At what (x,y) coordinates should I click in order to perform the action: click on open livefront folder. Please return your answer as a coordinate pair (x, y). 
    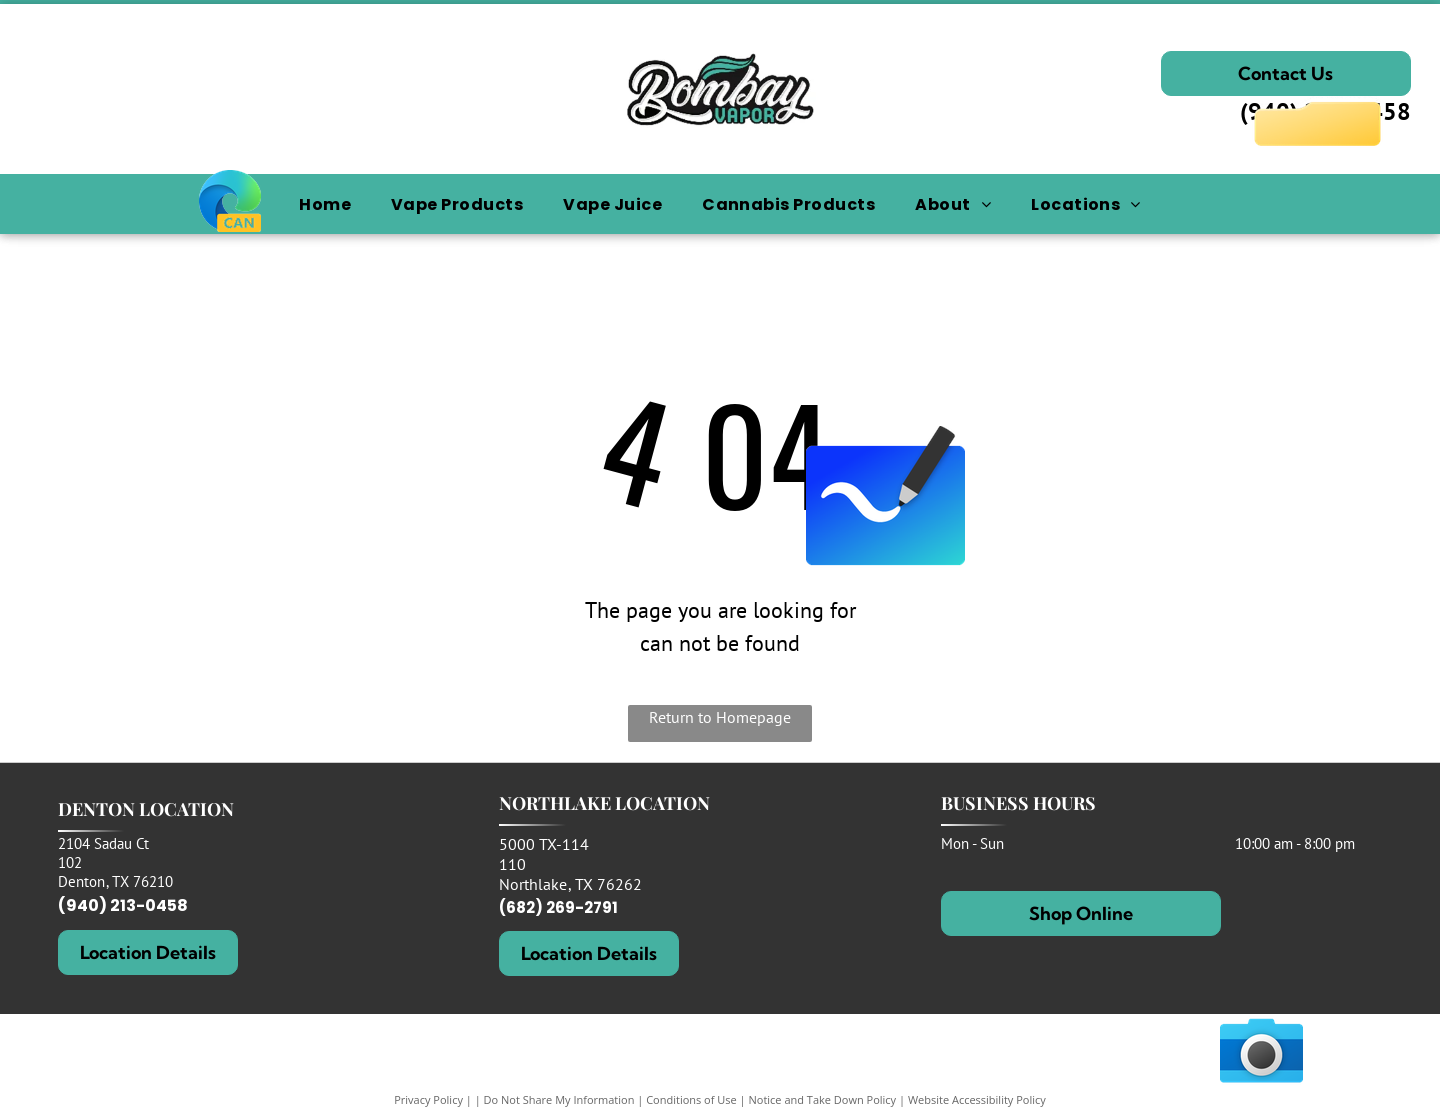
    Looking at the image, I should click on (1317, 102).